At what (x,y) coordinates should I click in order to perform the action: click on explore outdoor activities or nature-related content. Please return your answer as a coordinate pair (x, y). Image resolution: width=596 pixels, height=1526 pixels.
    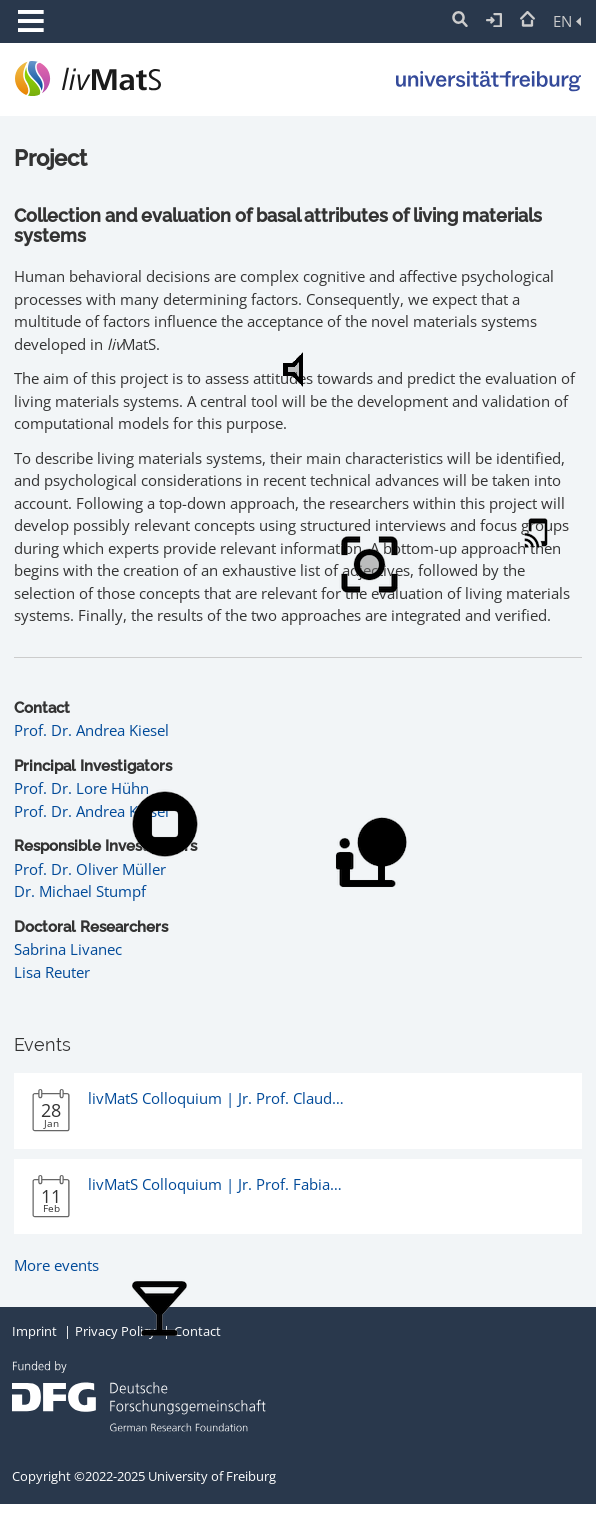
    Looking at the image, I should click on (371, 852).